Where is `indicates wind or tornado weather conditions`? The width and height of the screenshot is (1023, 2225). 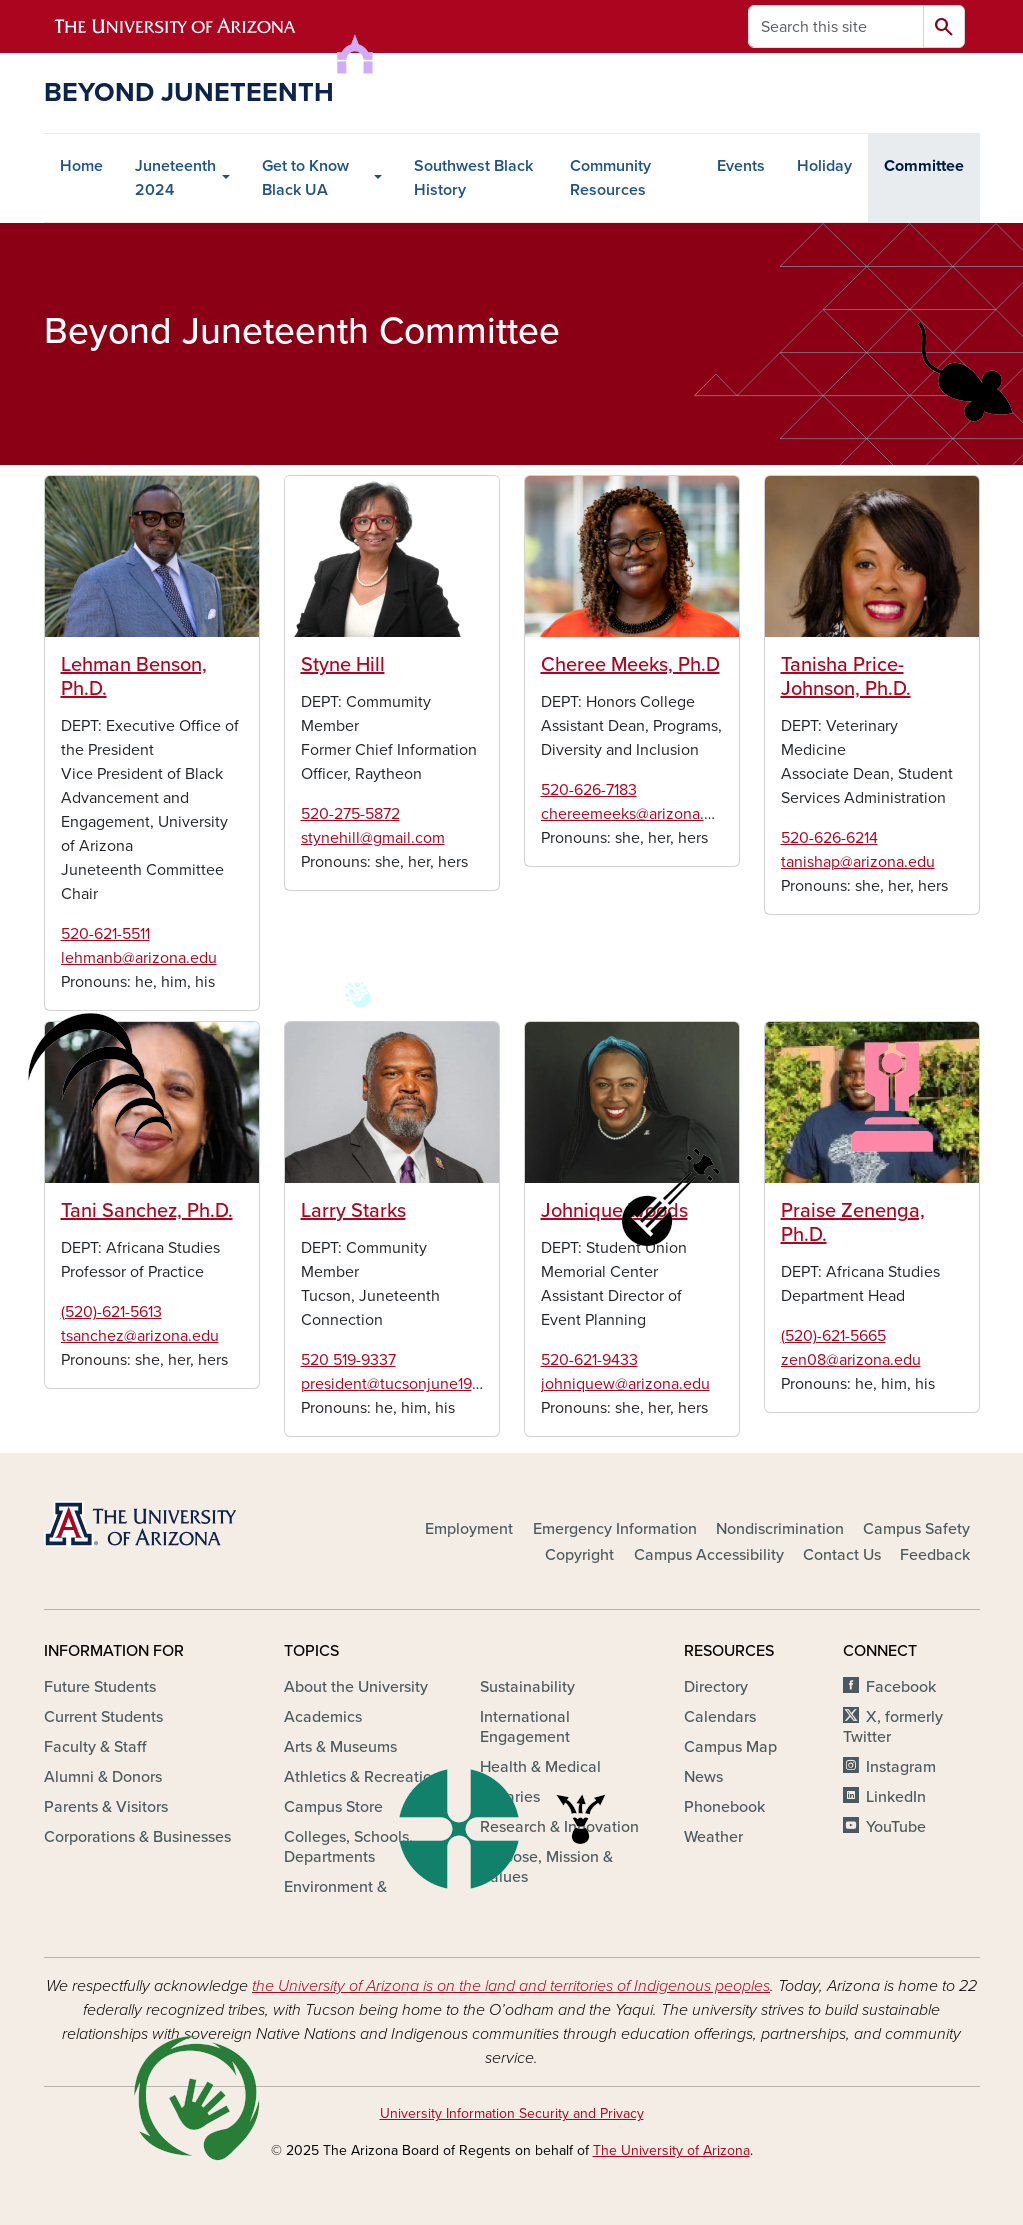 indicates wind or tornado weather conditions is located at coordinates (99, 1077).